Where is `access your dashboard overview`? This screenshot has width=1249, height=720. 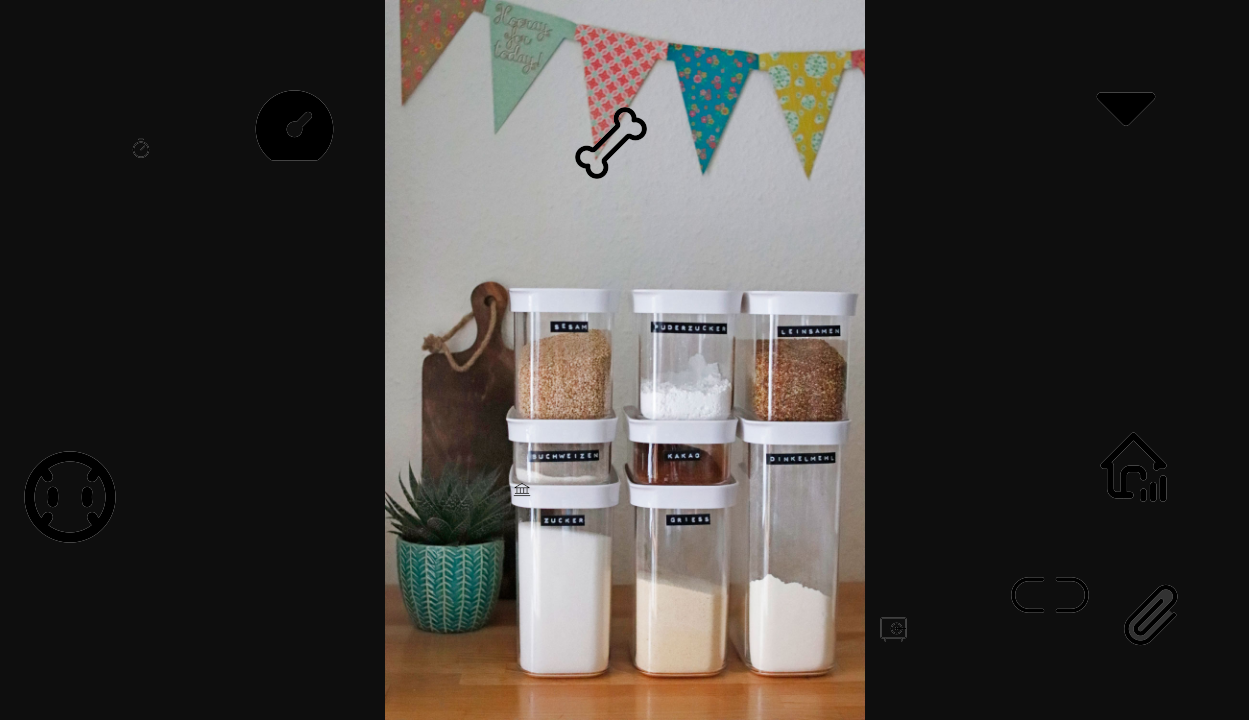 access your dashboard overview is located at coordinates (294, 125).